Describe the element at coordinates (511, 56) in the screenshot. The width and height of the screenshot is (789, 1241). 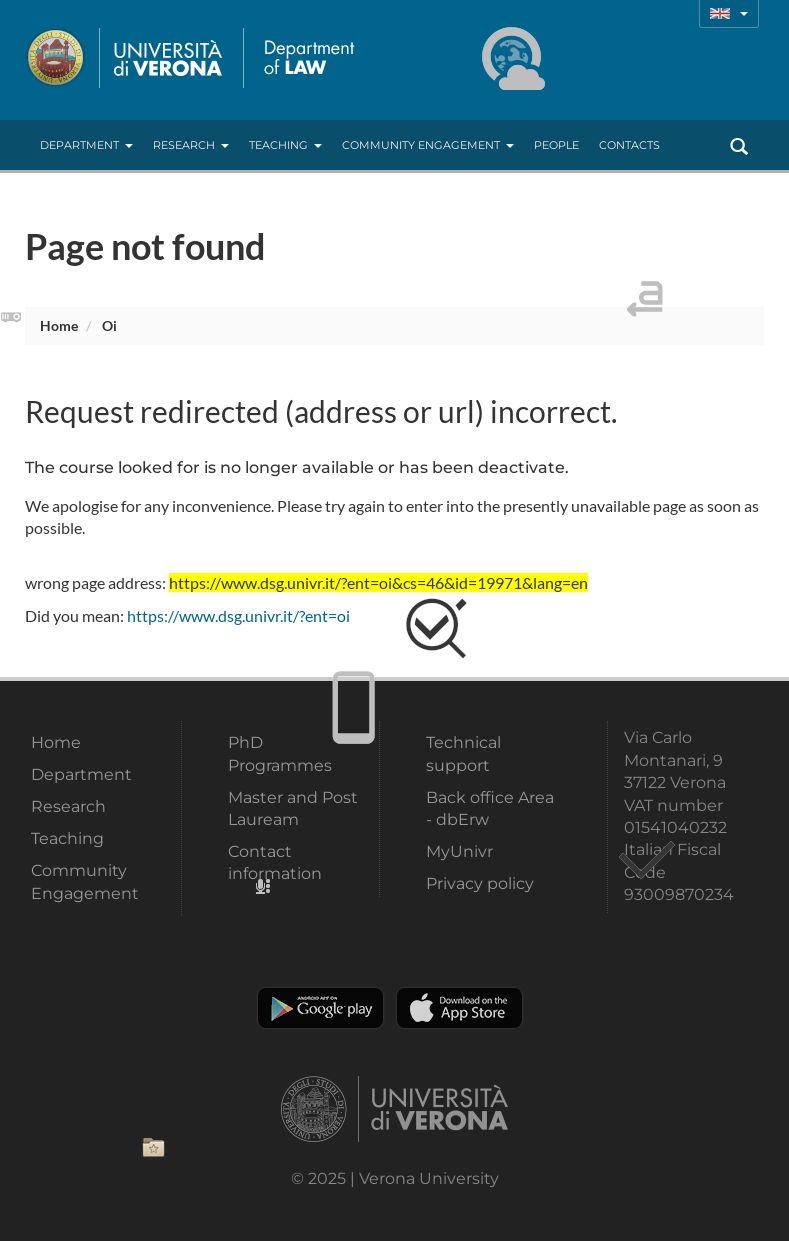
I see `indicates partly cloudy night weather conditions` at that location.